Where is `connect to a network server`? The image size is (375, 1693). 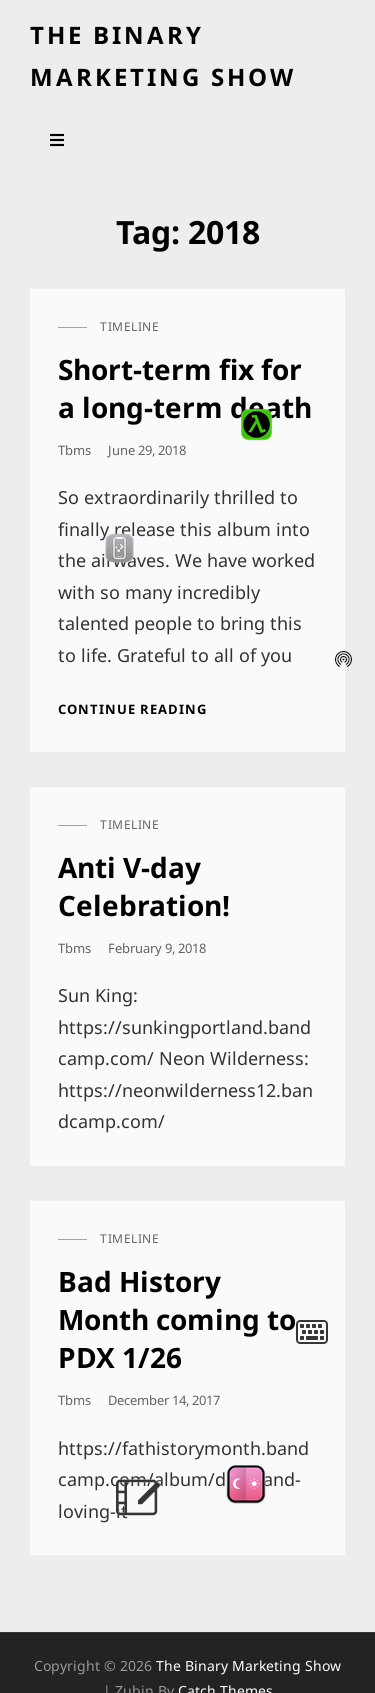 connect to a network server is located at coordinates (343, 659).